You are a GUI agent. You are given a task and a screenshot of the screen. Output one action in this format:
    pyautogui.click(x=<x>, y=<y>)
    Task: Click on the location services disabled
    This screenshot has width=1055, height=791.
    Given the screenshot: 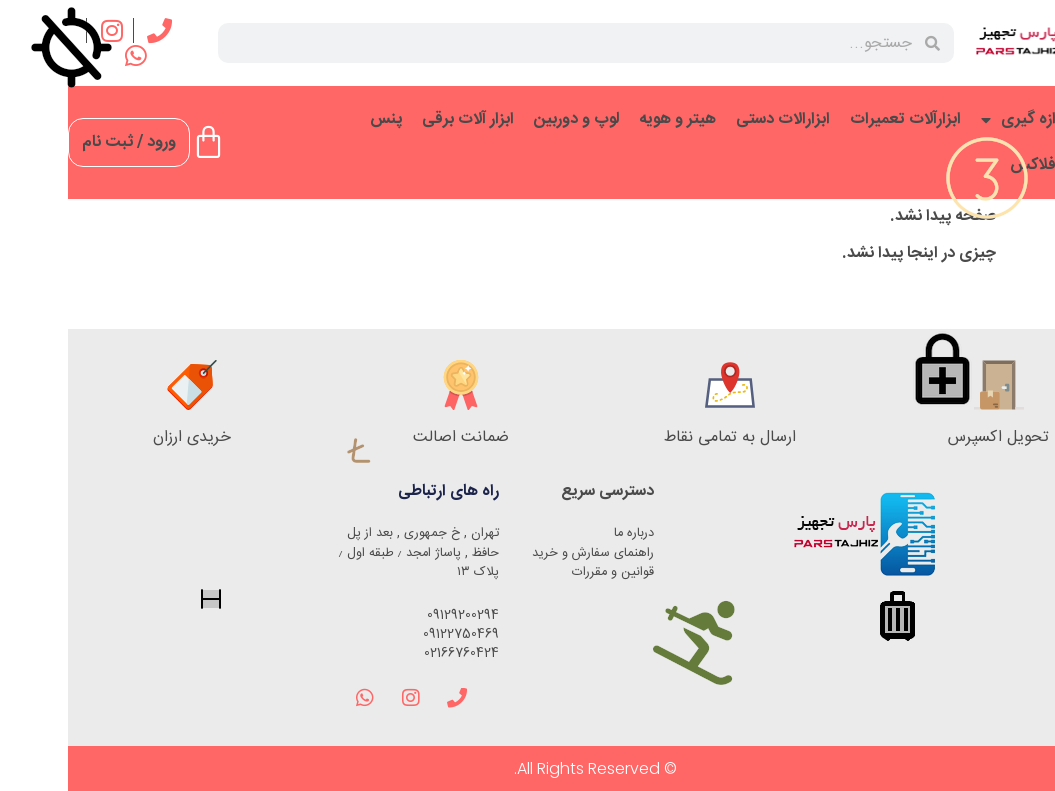 What is the action you would take?
    pyautogui.click(x=71, y=47)
    